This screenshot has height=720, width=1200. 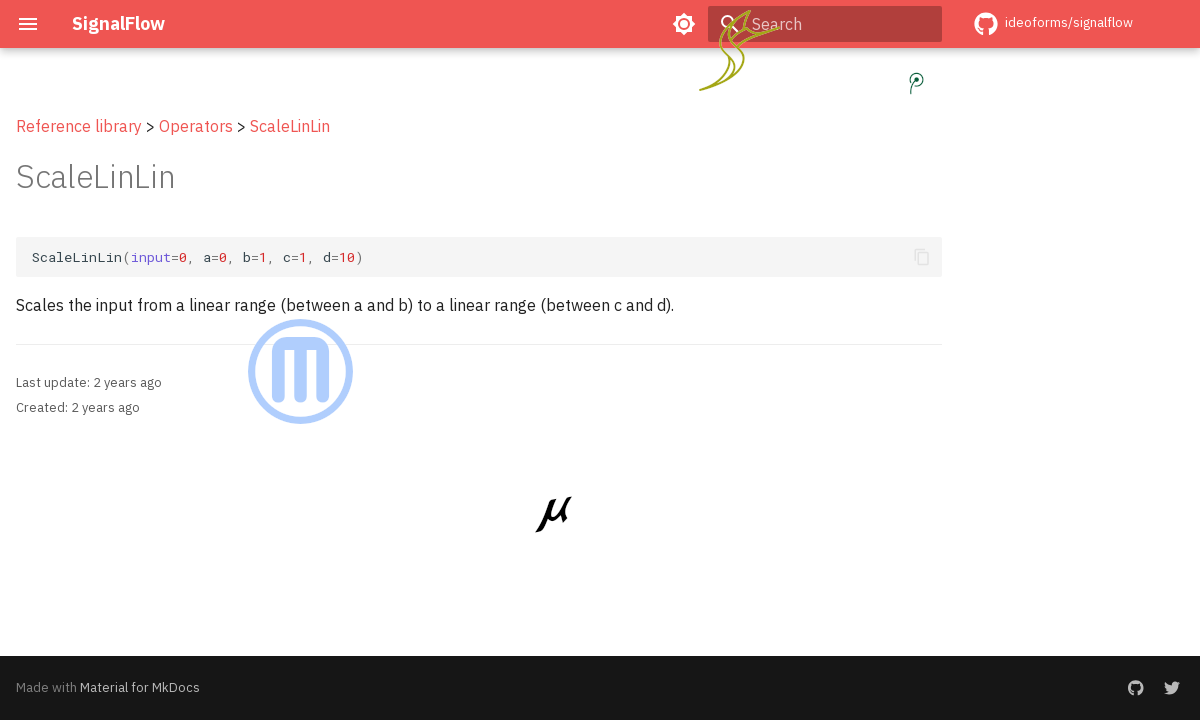 I want to click on open MicroStation application, so click(x=553, y=514).